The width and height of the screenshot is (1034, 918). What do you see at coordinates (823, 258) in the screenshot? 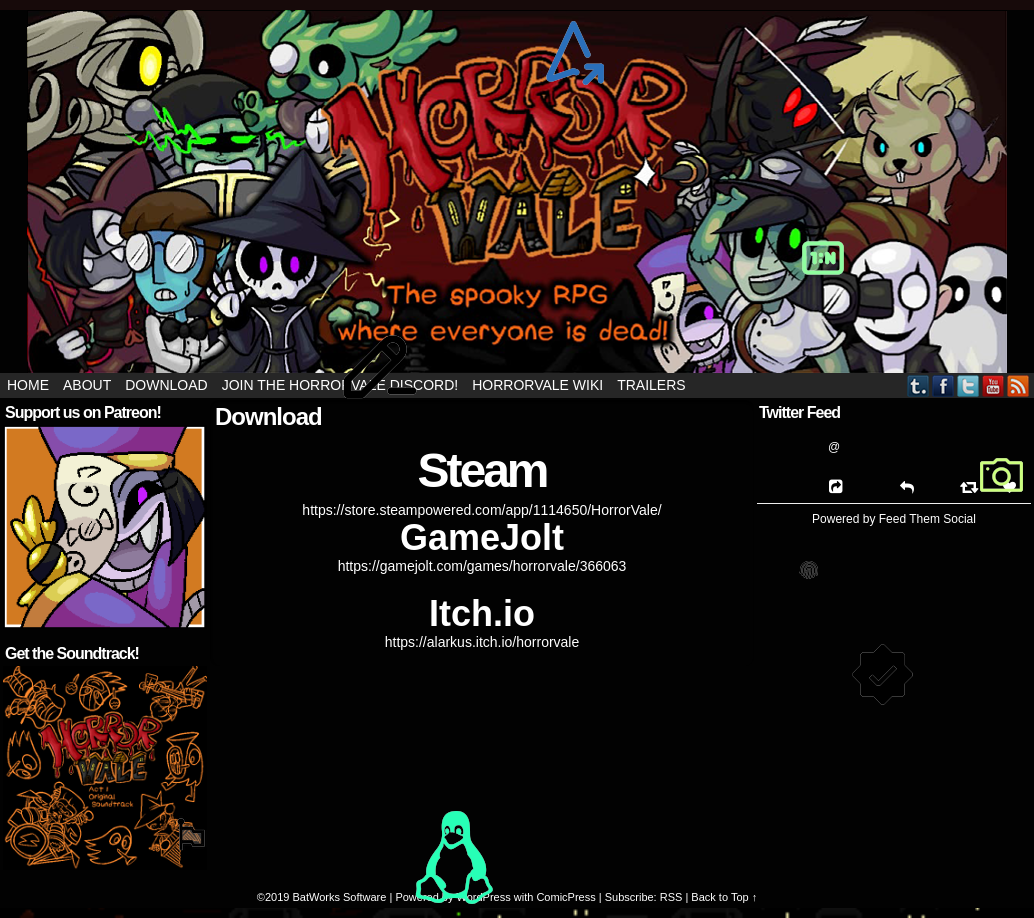
I see `indicates a one-to-many database relationship` at bounding box center [823, 258].